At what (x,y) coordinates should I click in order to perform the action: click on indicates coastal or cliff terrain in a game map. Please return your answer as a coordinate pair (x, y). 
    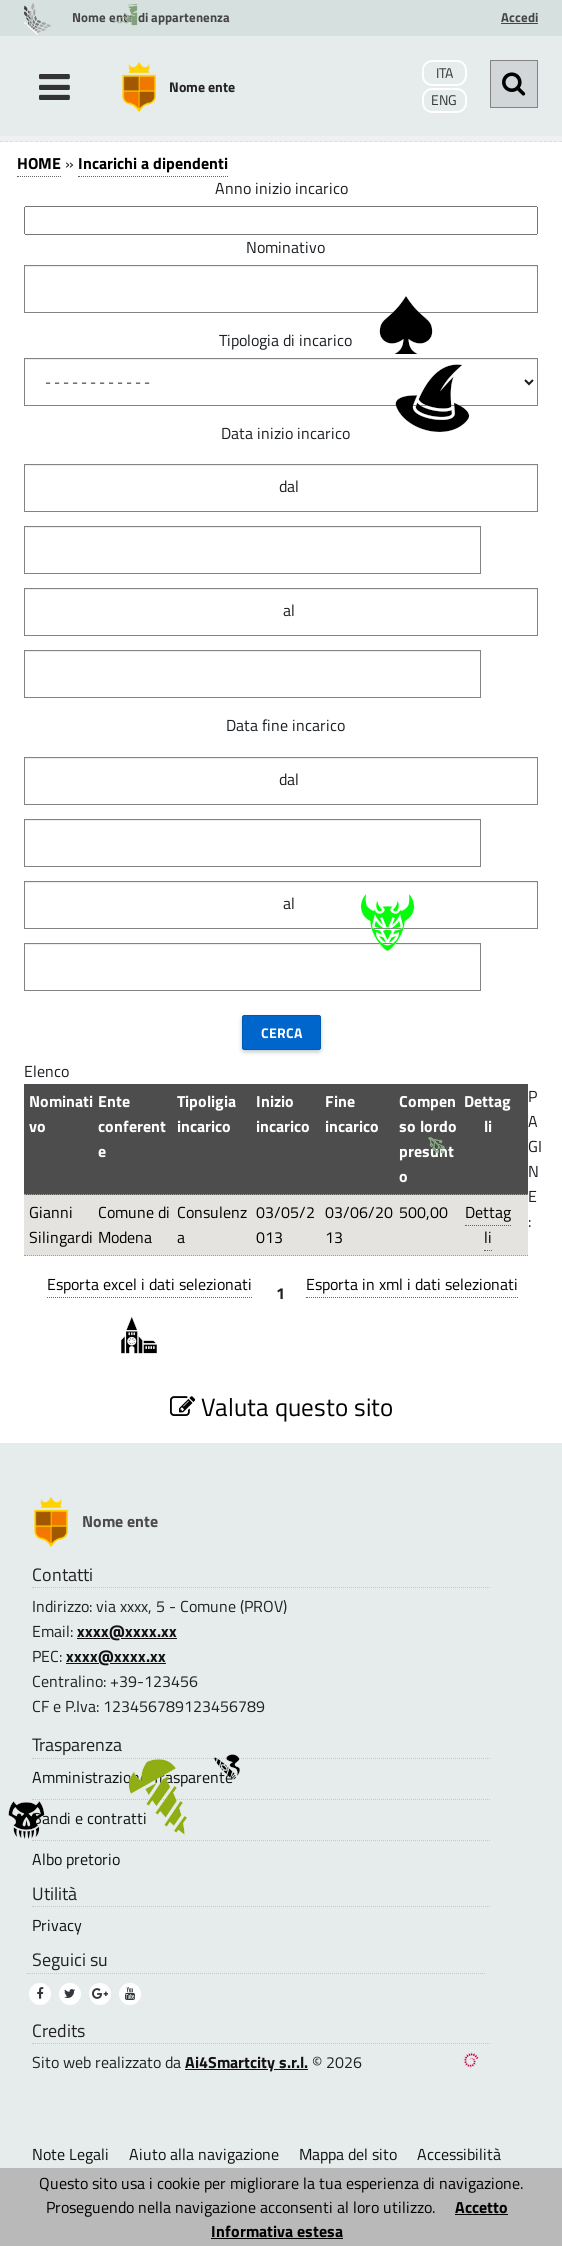
    Looking at the image, I should click on (125, 13).